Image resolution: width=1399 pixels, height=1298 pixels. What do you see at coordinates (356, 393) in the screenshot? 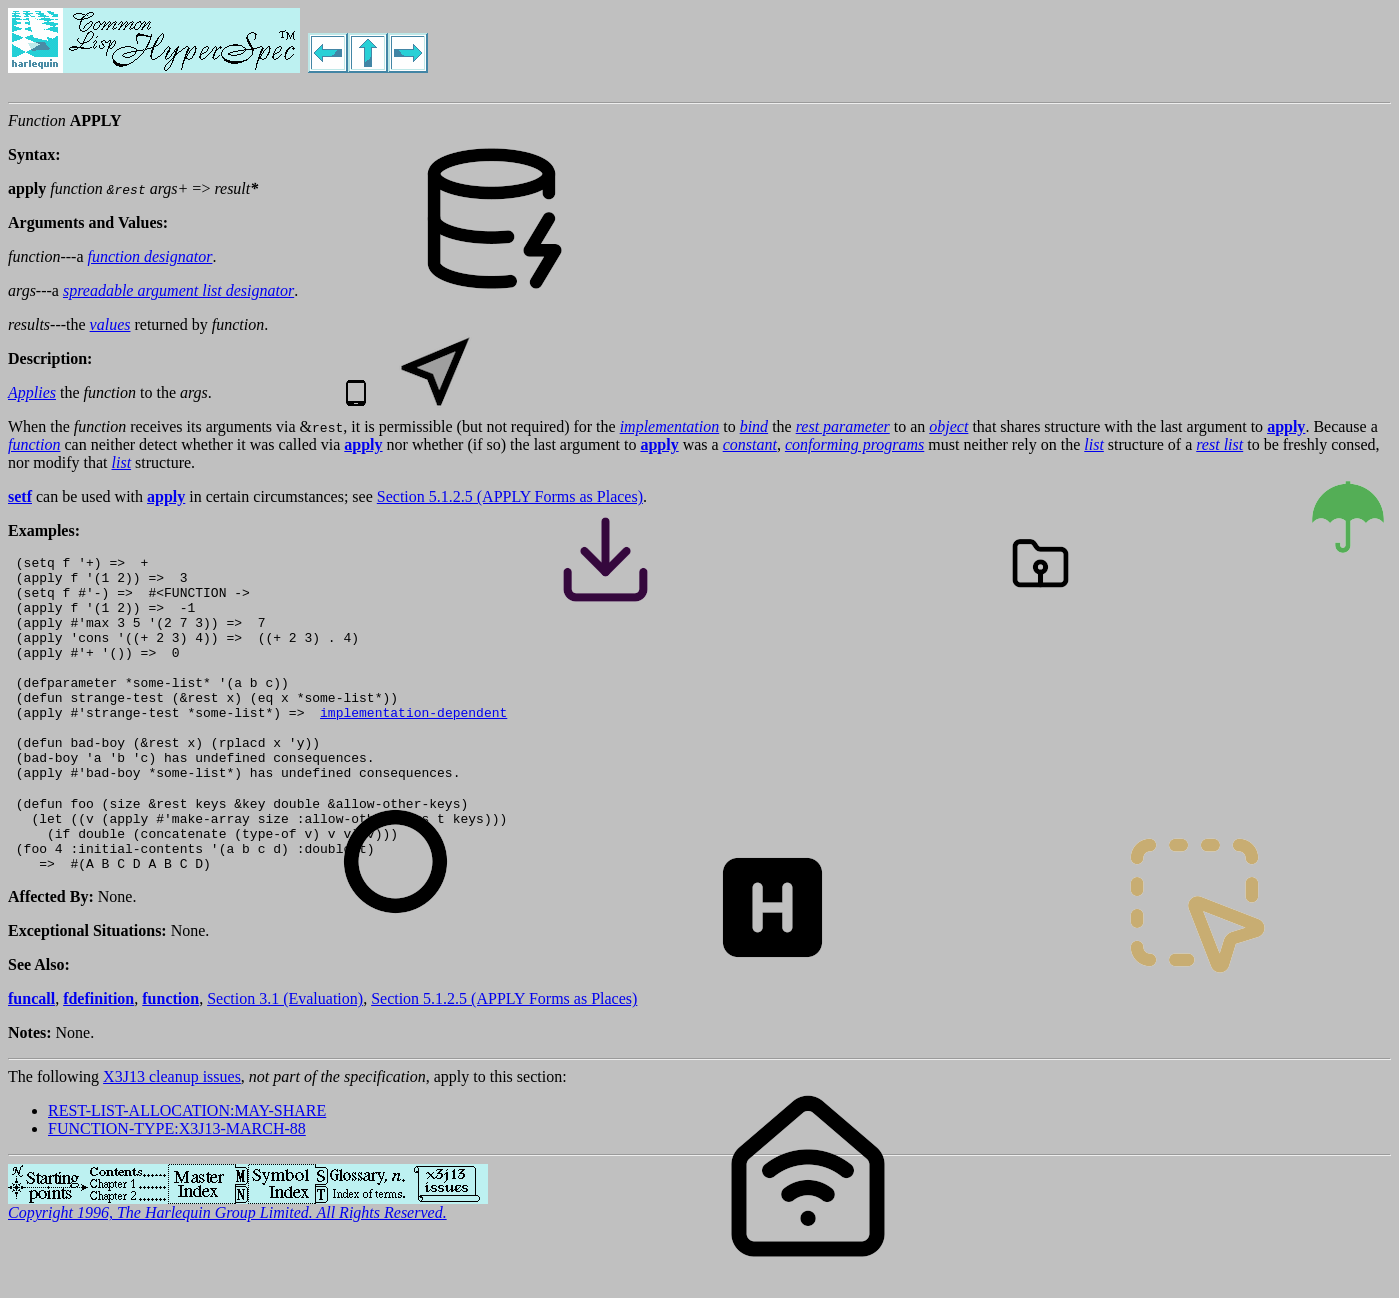
I see `switch to tablet view or mode` at bounding box center [356, 393].